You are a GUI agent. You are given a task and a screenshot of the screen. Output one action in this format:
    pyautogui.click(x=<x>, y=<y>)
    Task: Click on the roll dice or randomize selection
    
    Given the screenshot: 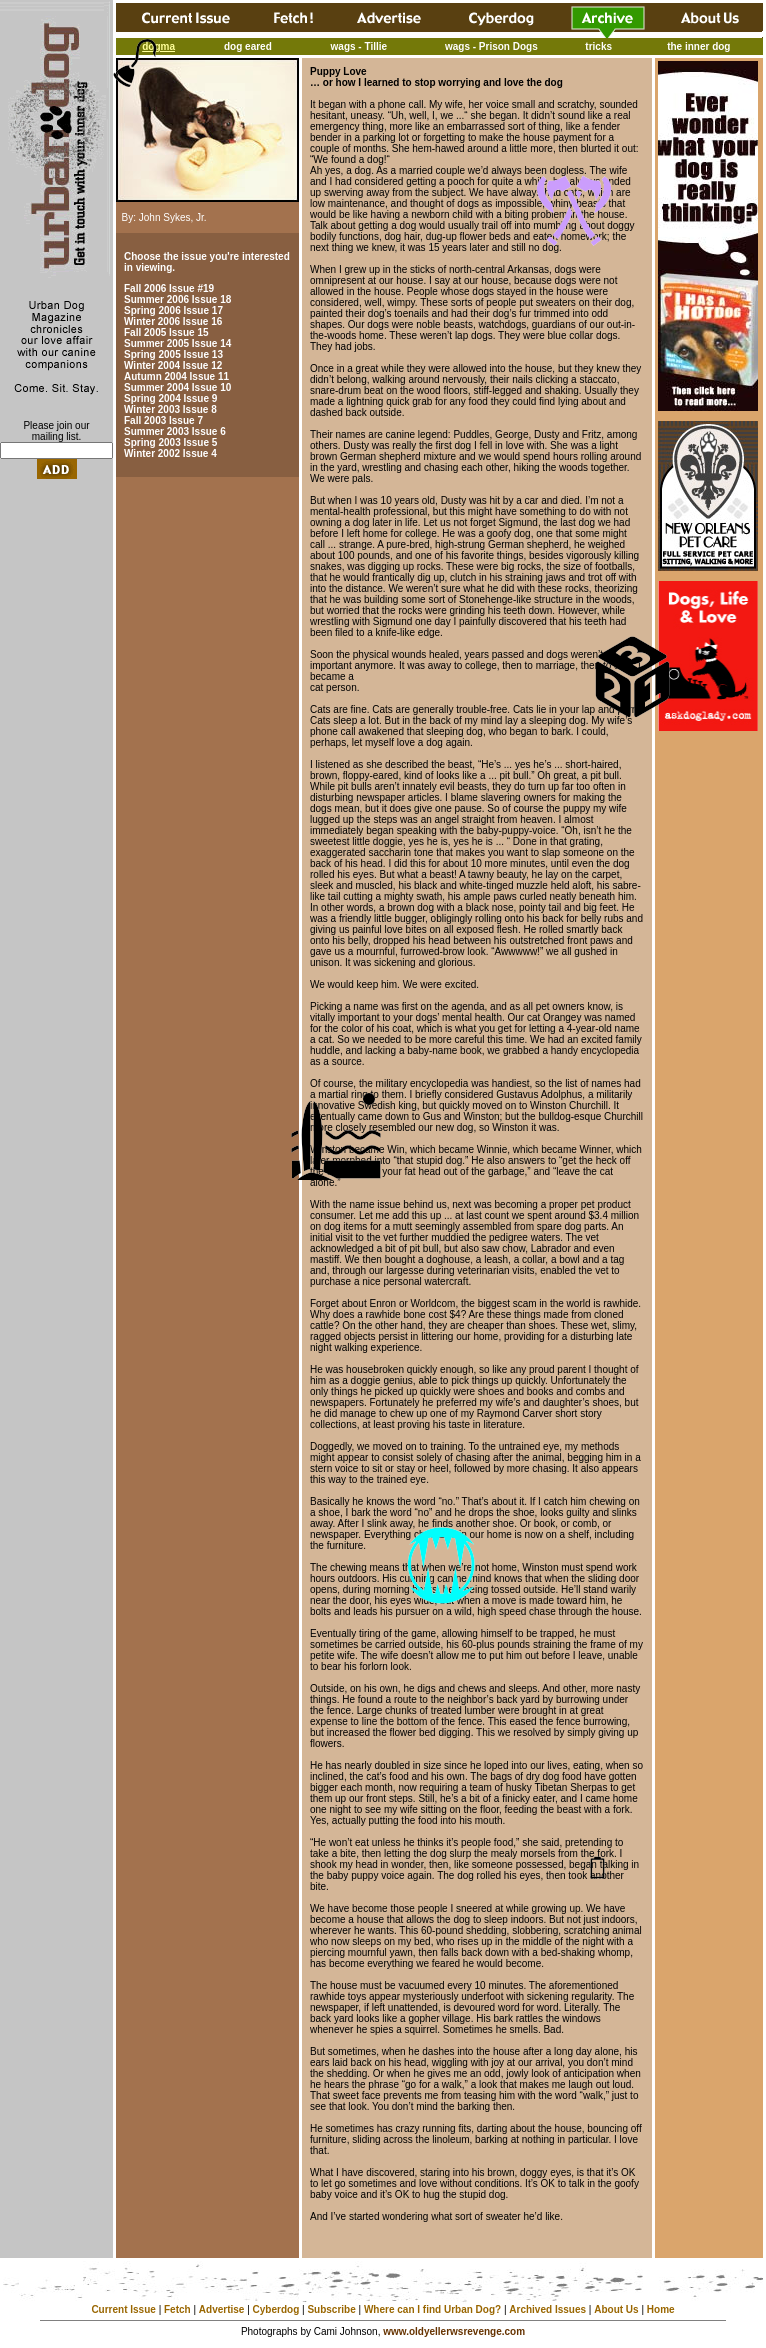 What is the action you would take?
    pyautogui.click(x=632, y=677)
    